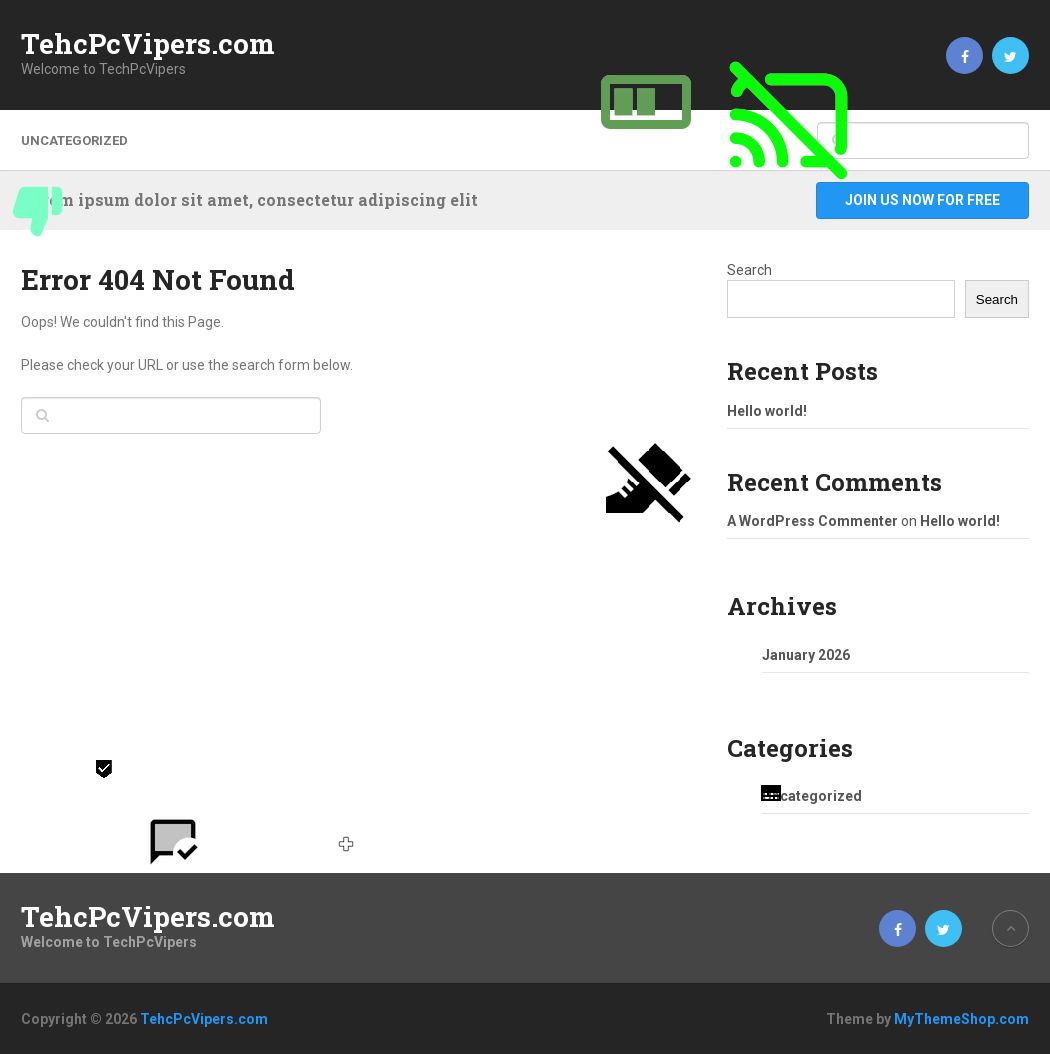 The image size is (1050, 1054). I want to click on indicates a restricted area where walking is prohibited, so click(648, 481).